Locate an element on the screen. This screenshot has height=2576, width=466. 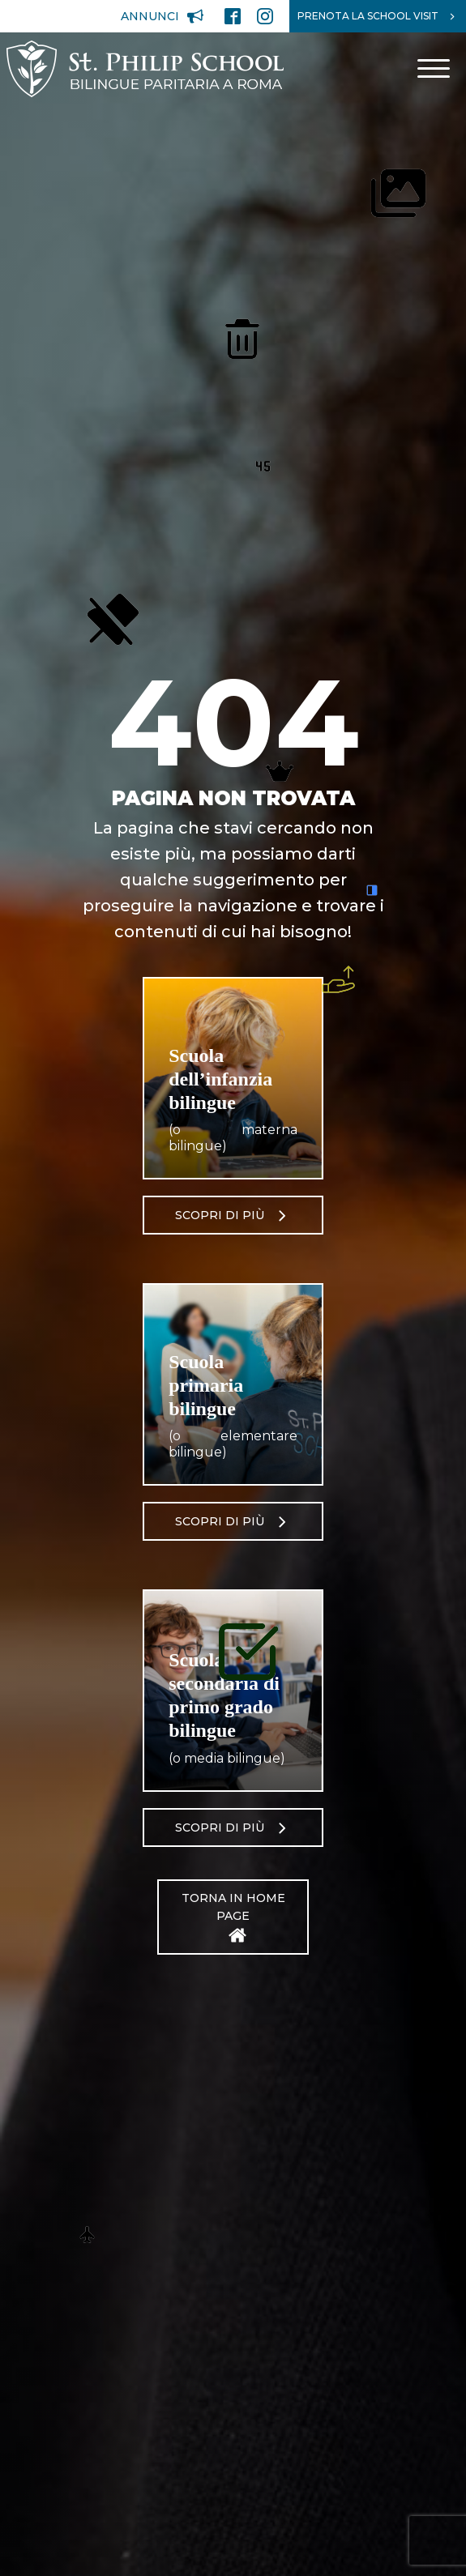
unpin this item is located at coordinates (111, 621).